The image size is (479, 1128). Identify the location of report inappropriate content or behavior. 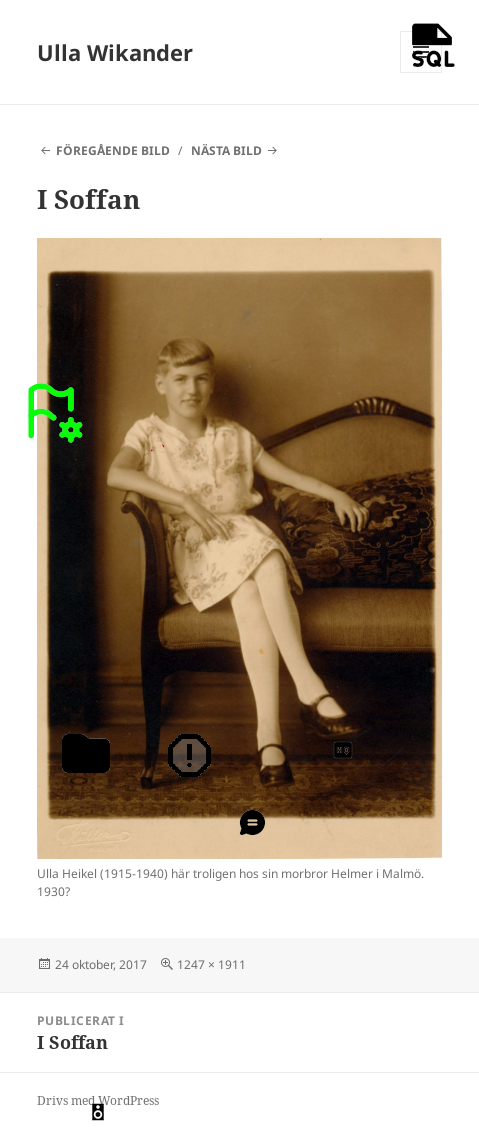
(189, 755).